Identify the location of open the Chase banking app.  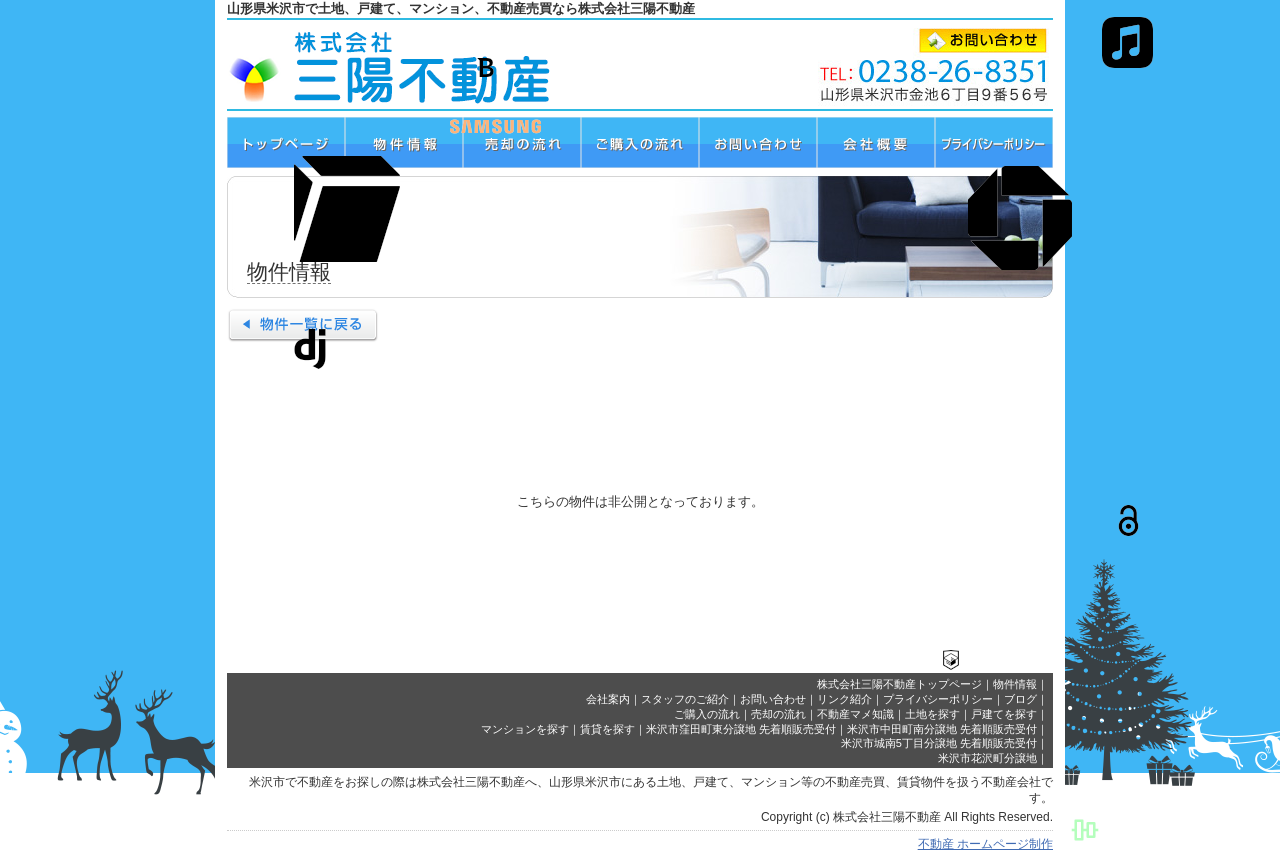
(1020, 218).